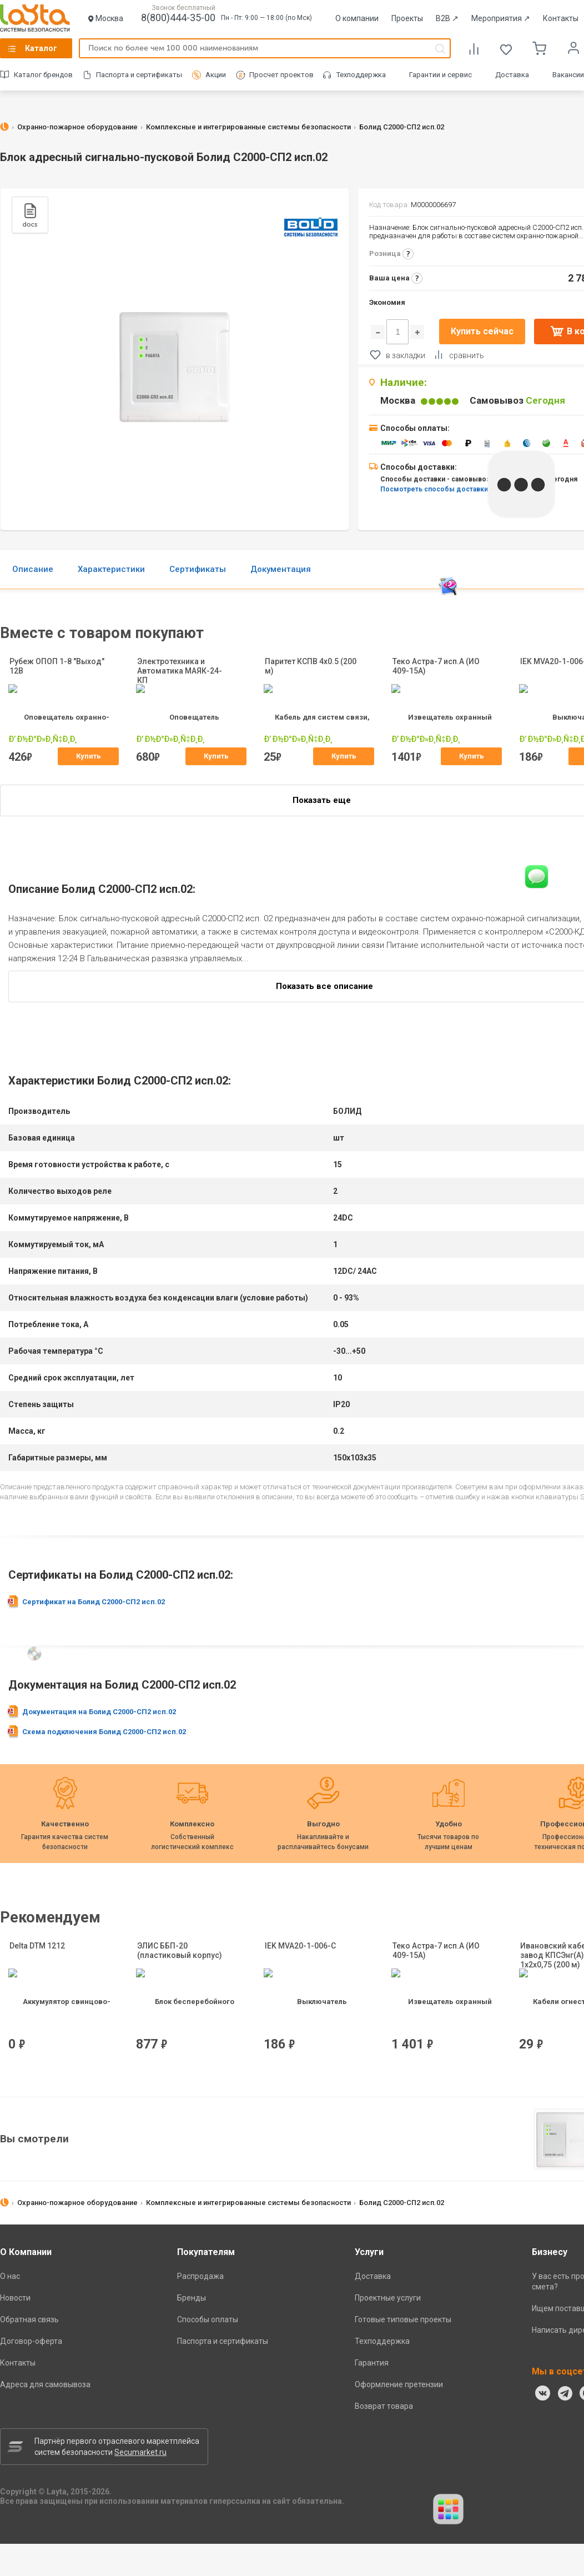  Describe the element at coordinates (448, 586) in the screenshot. I see `test or preview quick look functionality` at that location.